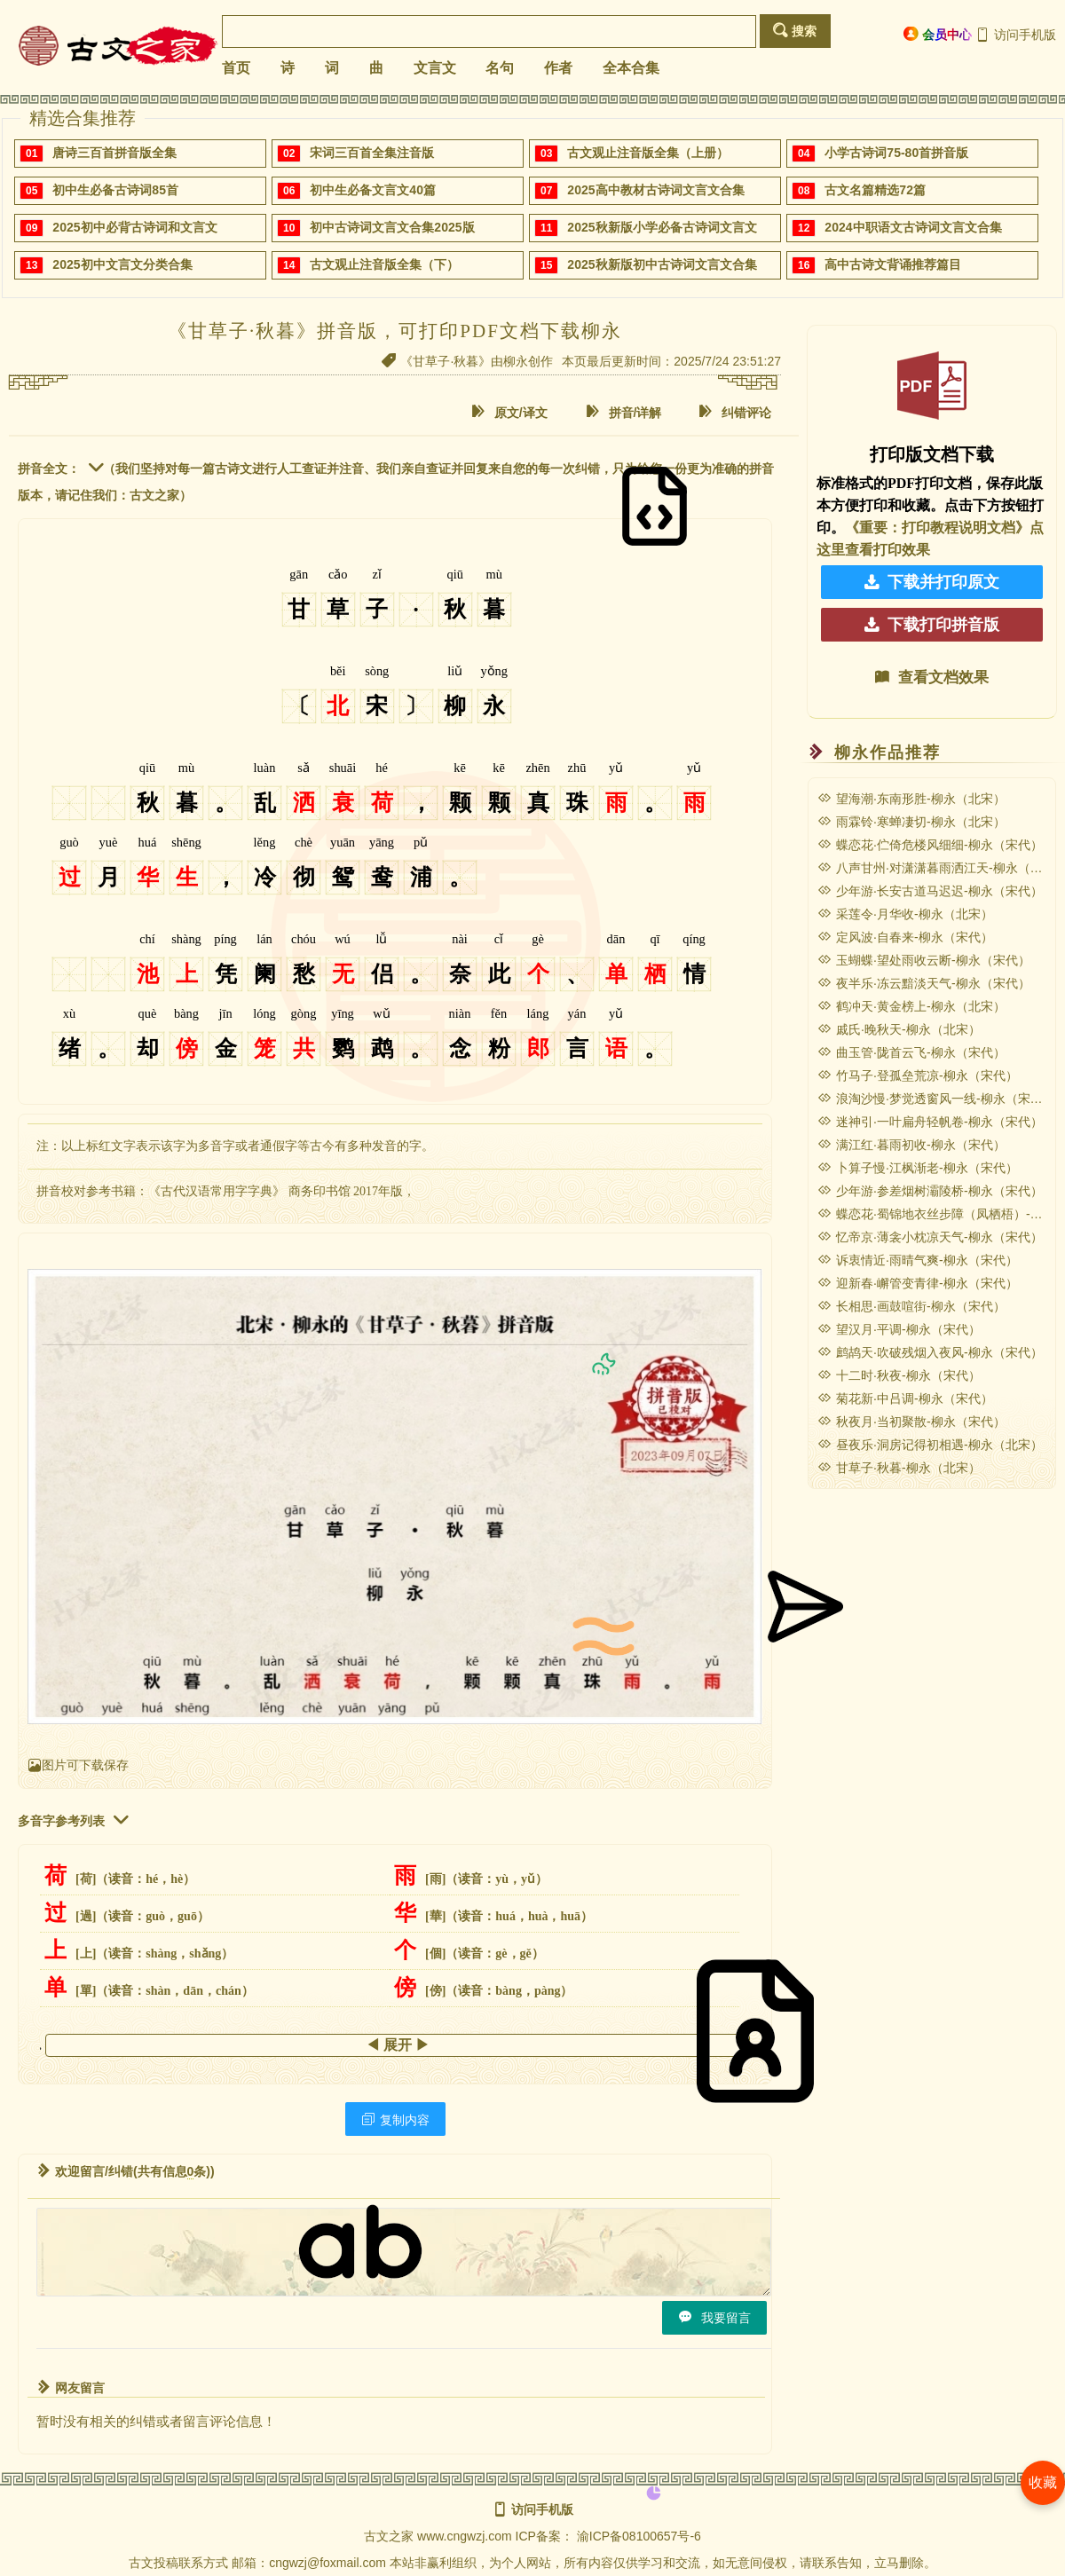 This screenshot has width=1065, height=2576. What do you see at coordinates (755, 2031) in the screenshot?
I see `view user profile document` at bounding box center [755, 2031].